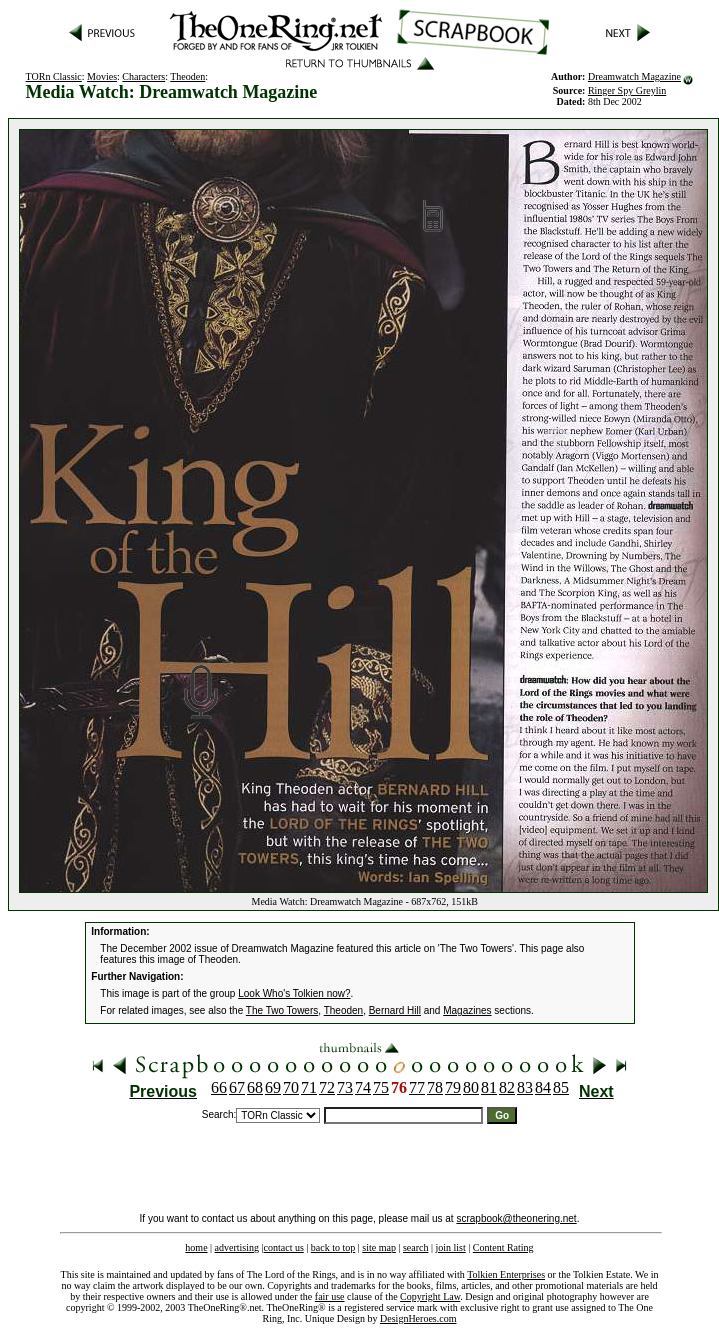 This screenshot has height=1332, width=719. What do you see at coordinates (434, 217) in the screenshot?
I see `call using a landline or desk phone` at bounding box center [434, 217].